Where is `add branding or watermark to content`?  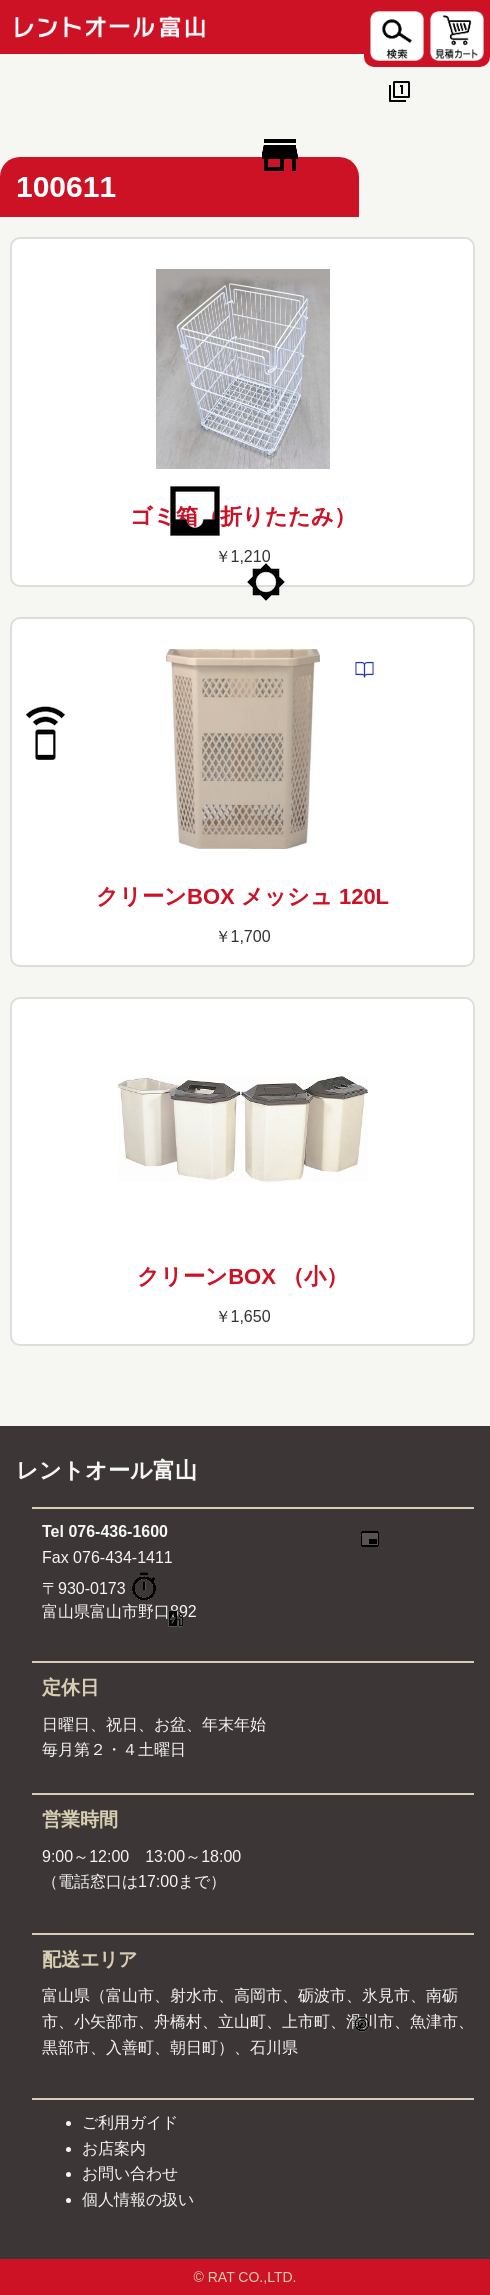
add branding or watermark to content is located at coordinates (370, 1539).